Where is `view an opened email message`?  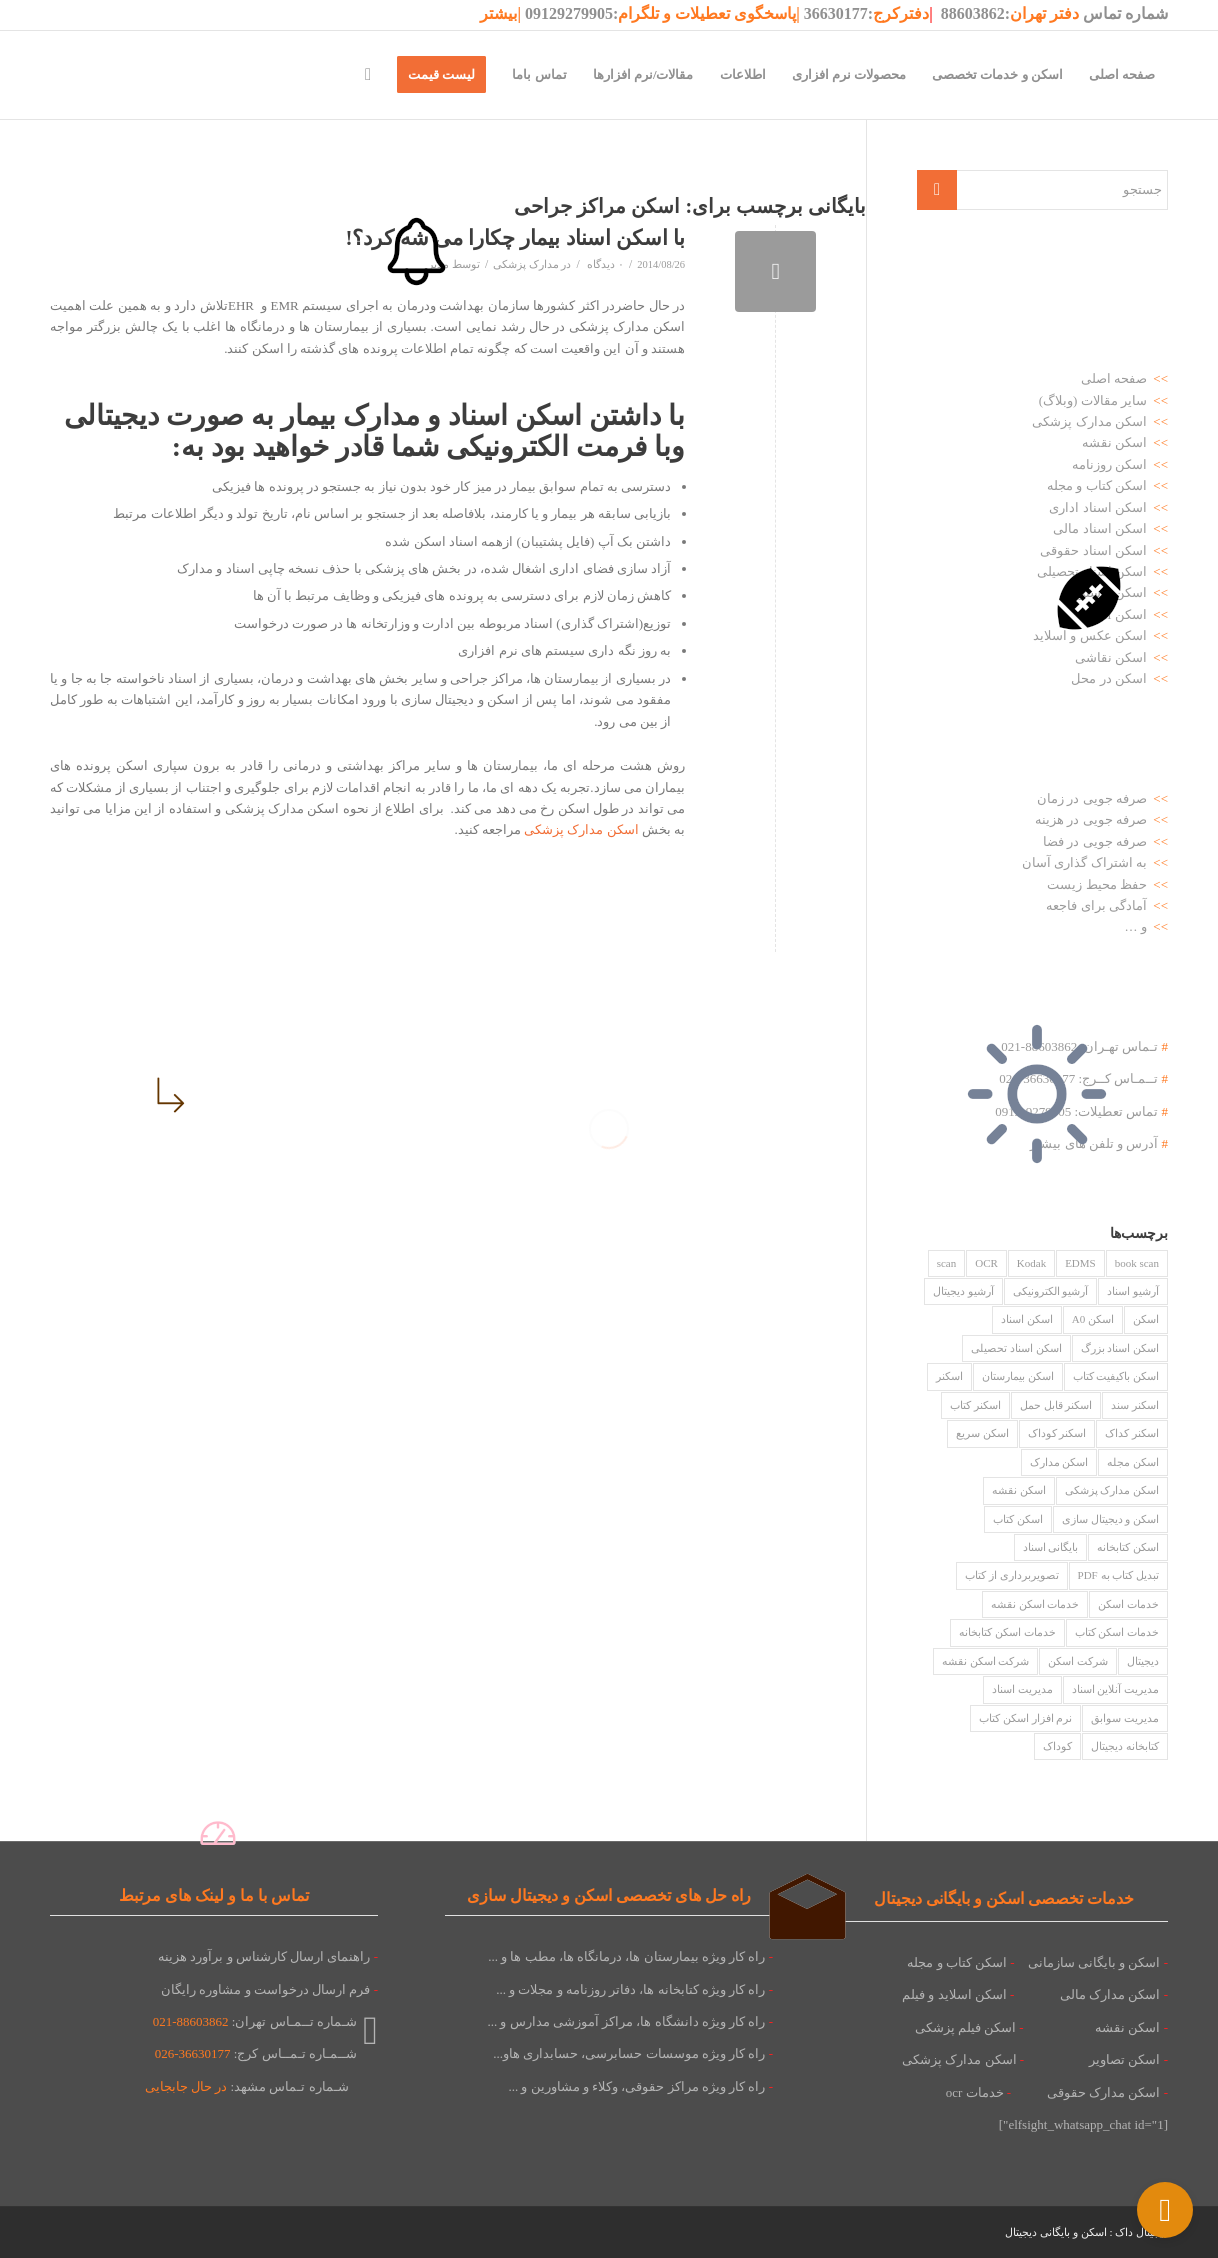 view an opened email message is located at coordinates (807, 1906).